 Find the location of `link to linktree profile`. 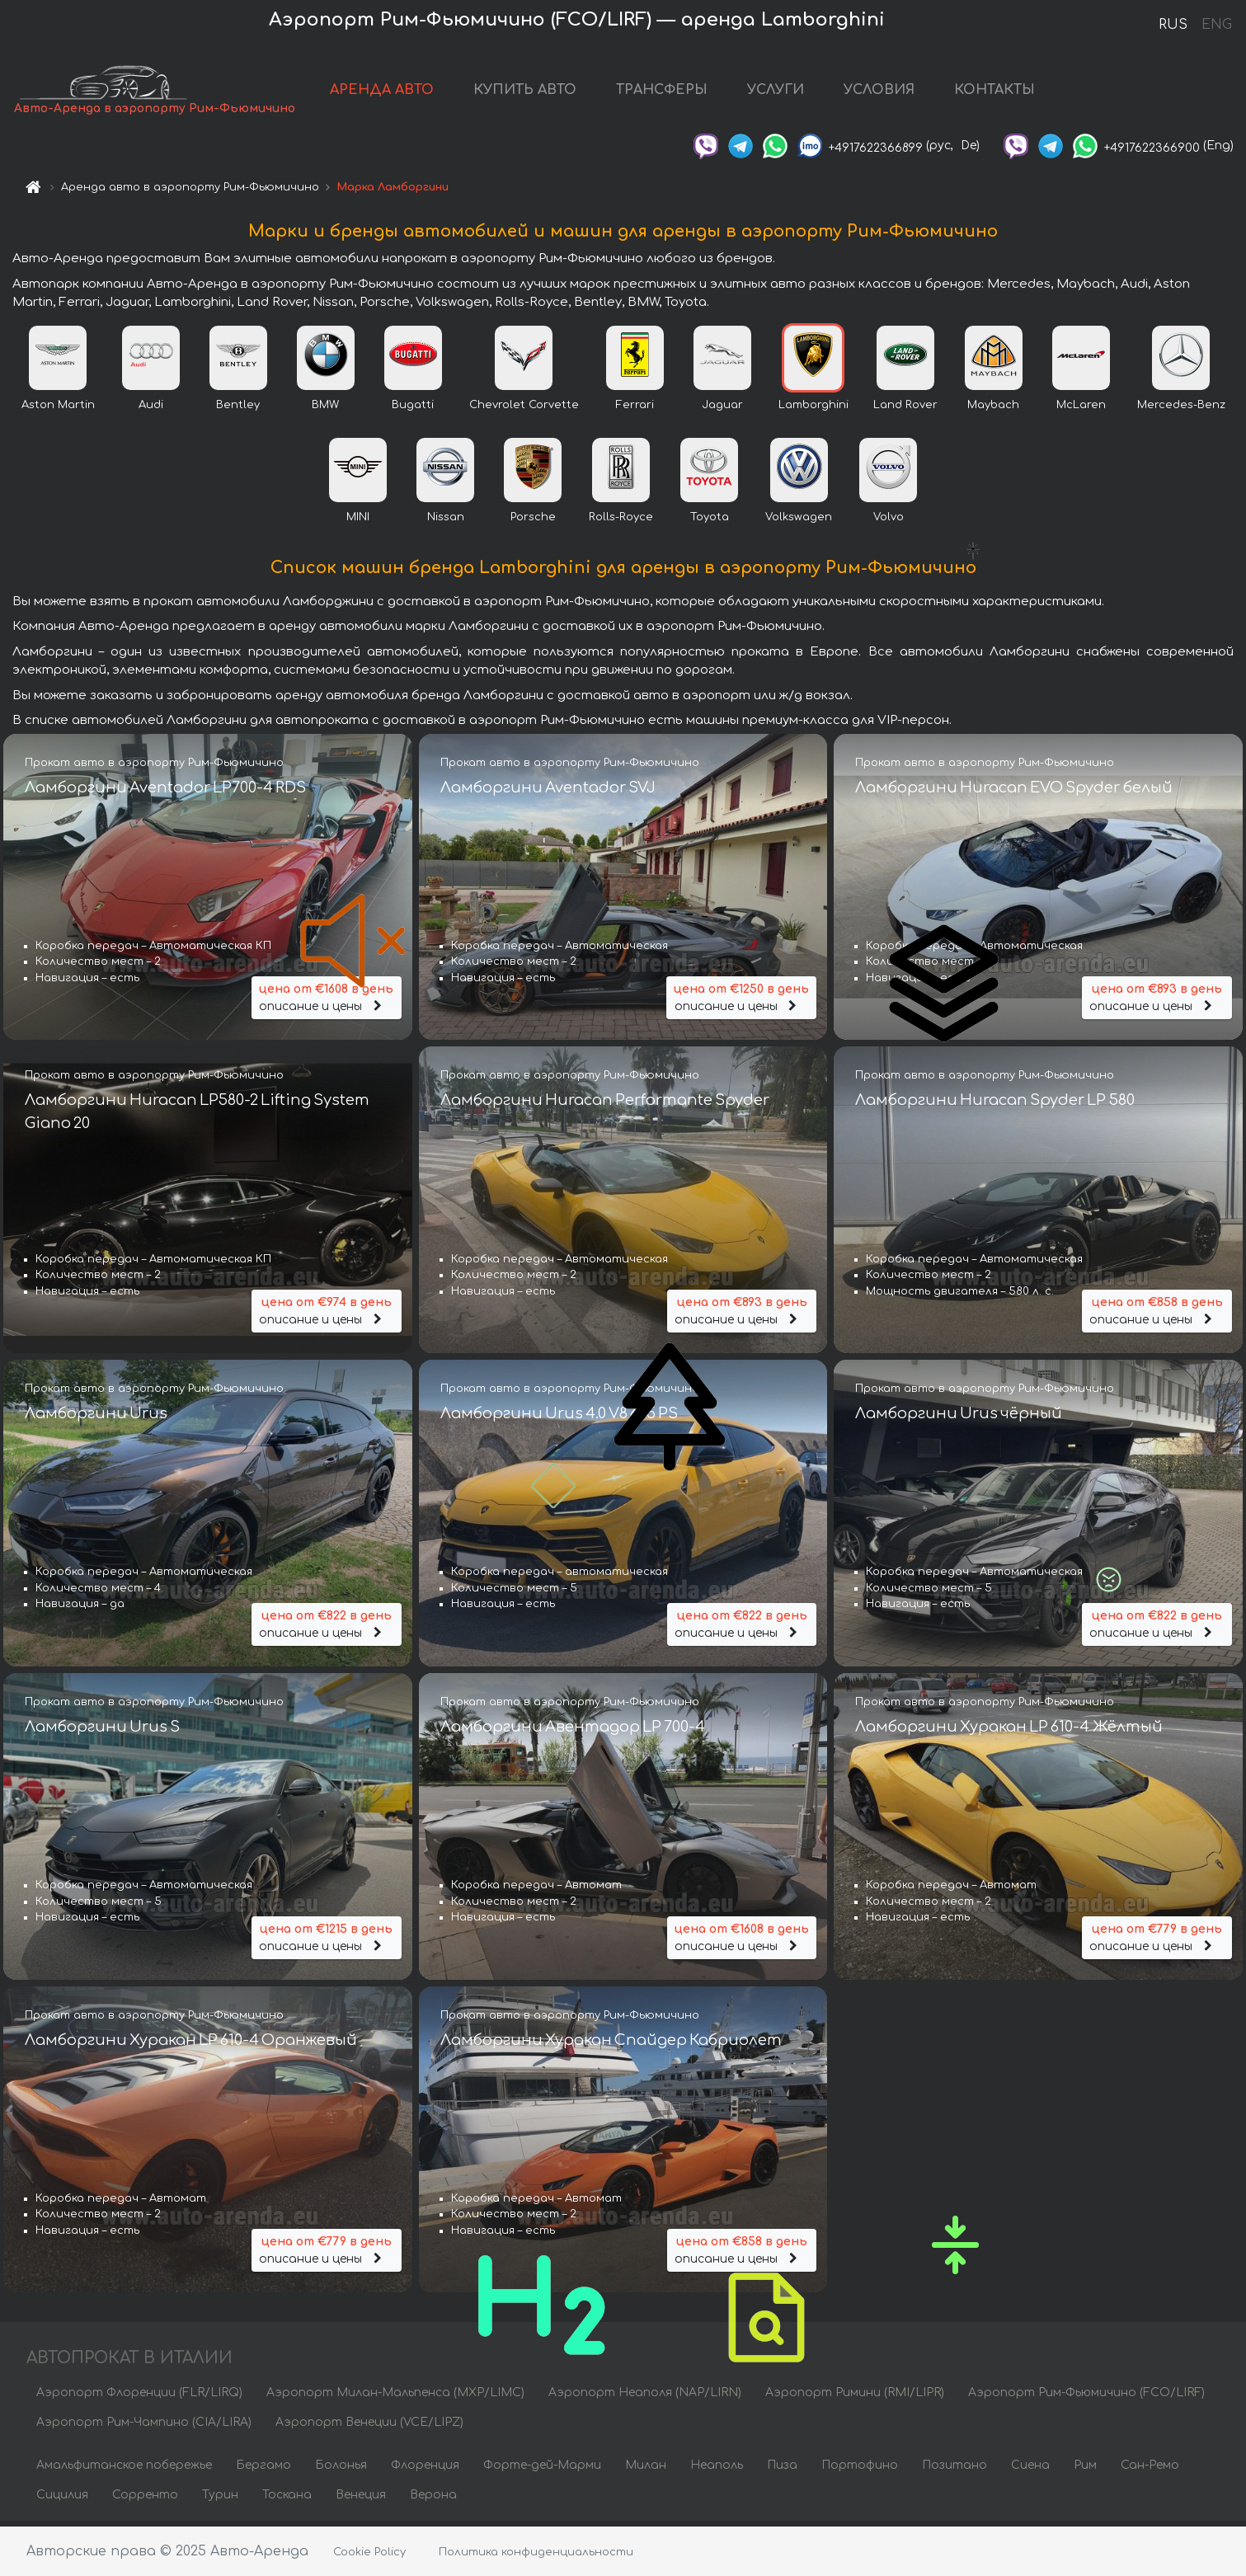

link to linktree profile is located at coordinates (973, 551).